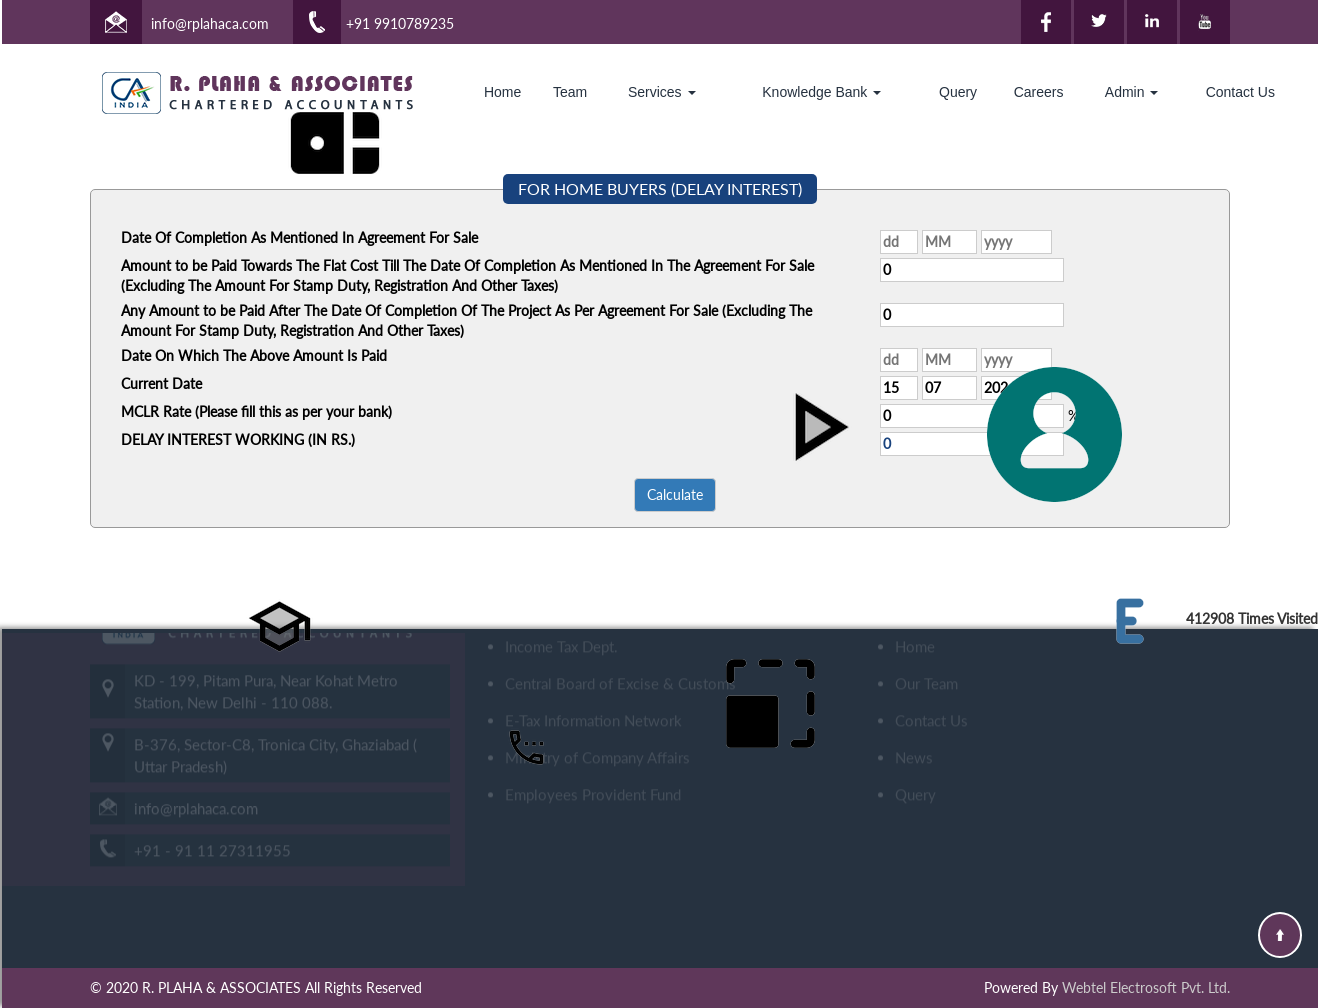 This screenshot has height=1008, width=1320. I want to click on access education or school-related features, so click(279, 626).